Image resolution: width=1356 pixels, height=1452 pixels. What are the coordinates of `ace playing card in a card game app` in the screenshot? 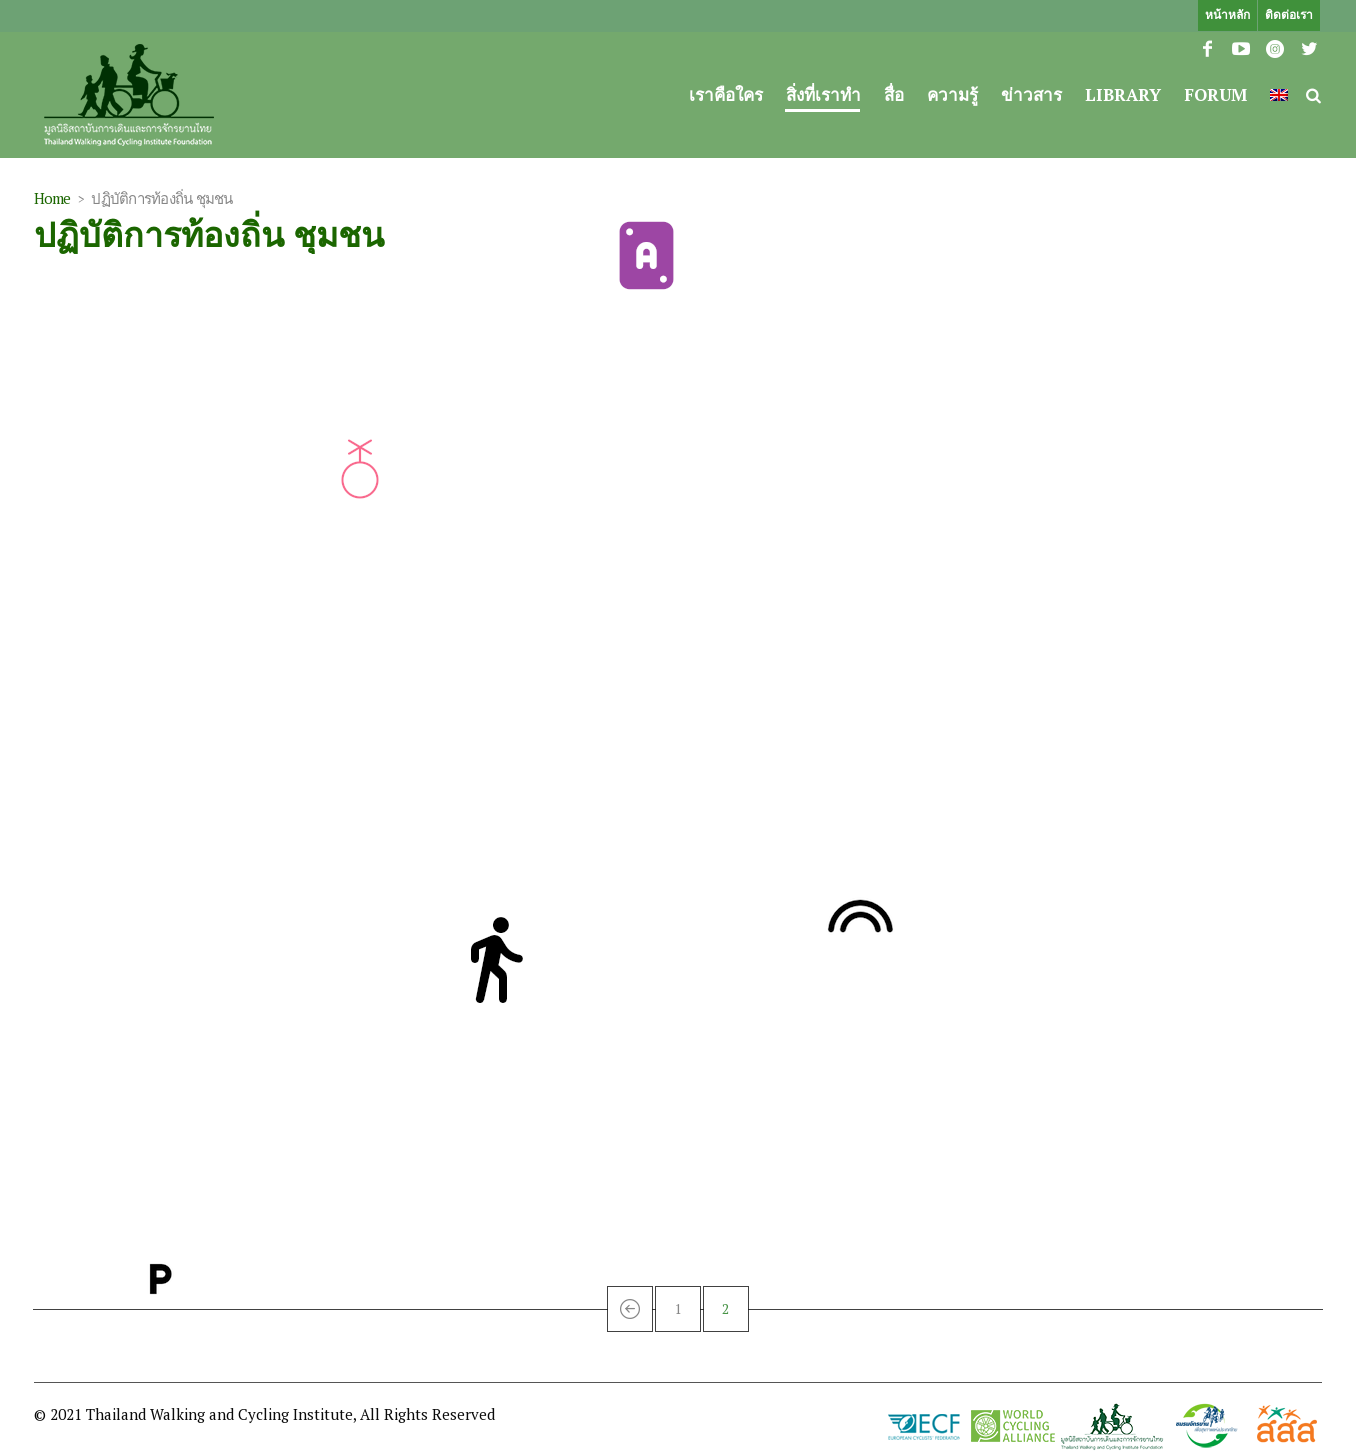 It's located at (646, 255).